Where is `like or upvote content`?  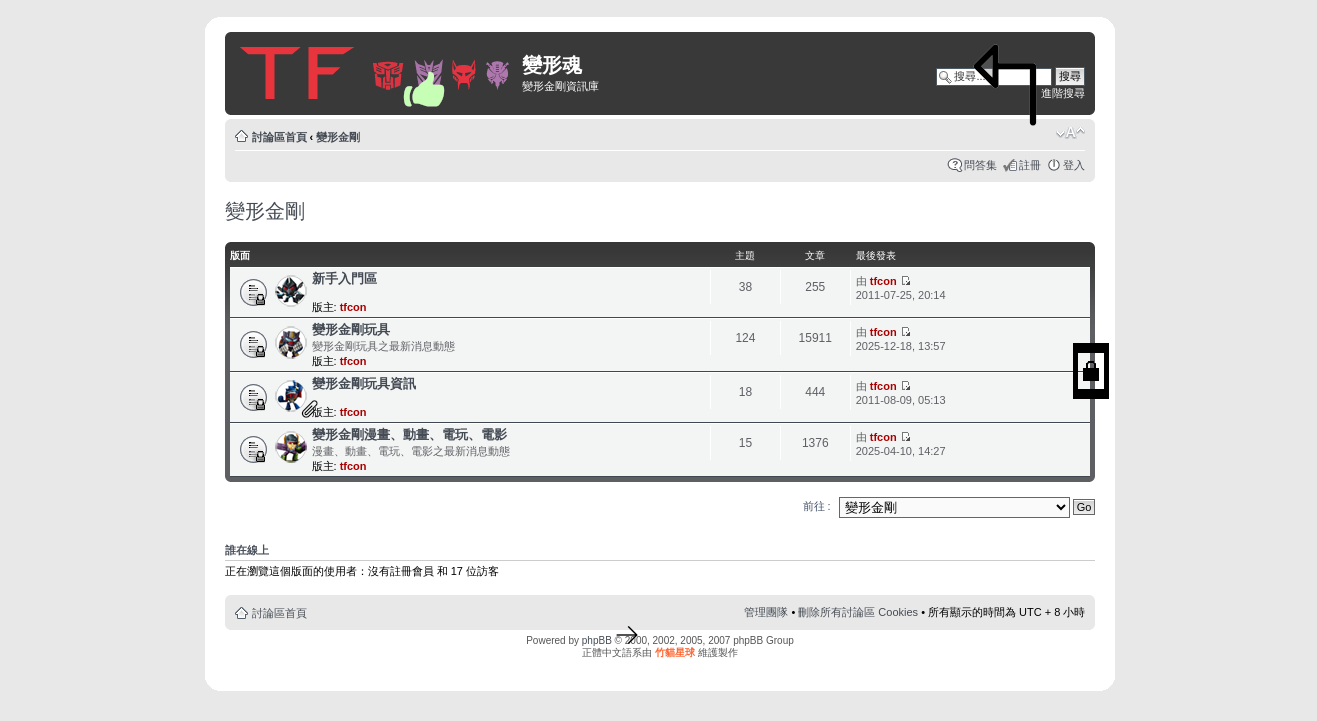 like or upvote content is located at coordinates (424, 91).